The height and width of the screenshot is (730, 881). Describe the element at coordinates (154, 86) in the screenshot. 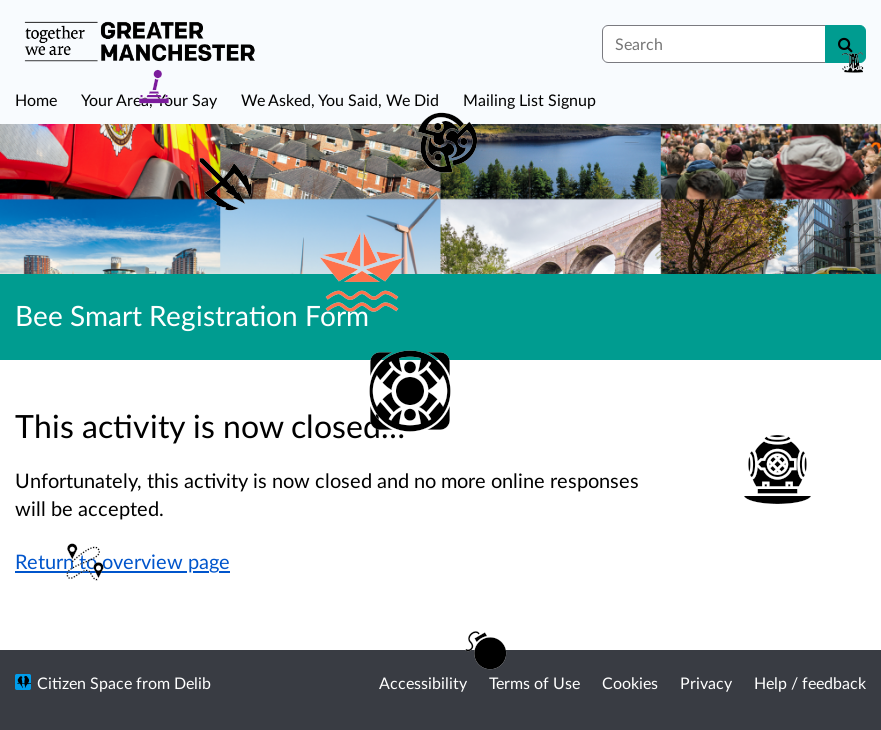

I see `access game controls or gaming mode` at that location.